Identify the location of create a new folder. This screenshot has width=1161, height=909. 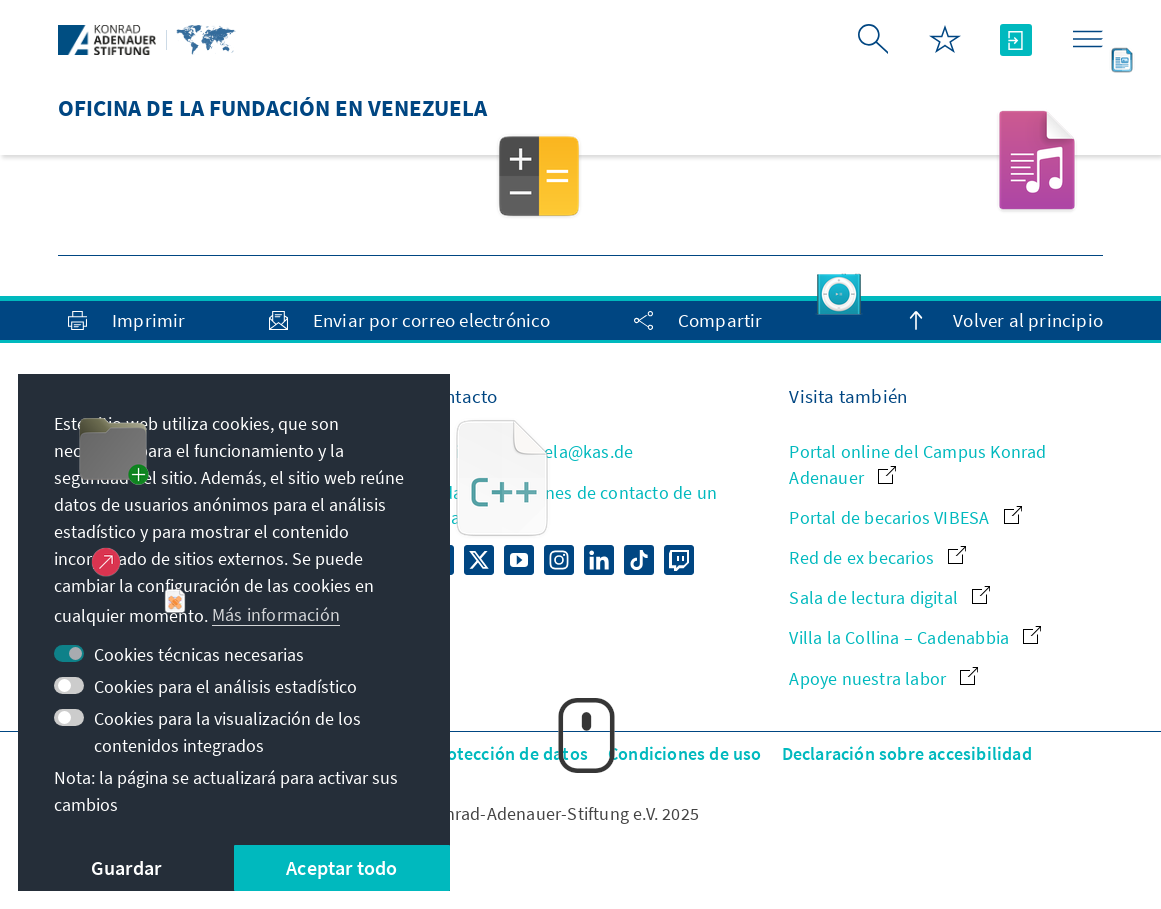
(113, 449).